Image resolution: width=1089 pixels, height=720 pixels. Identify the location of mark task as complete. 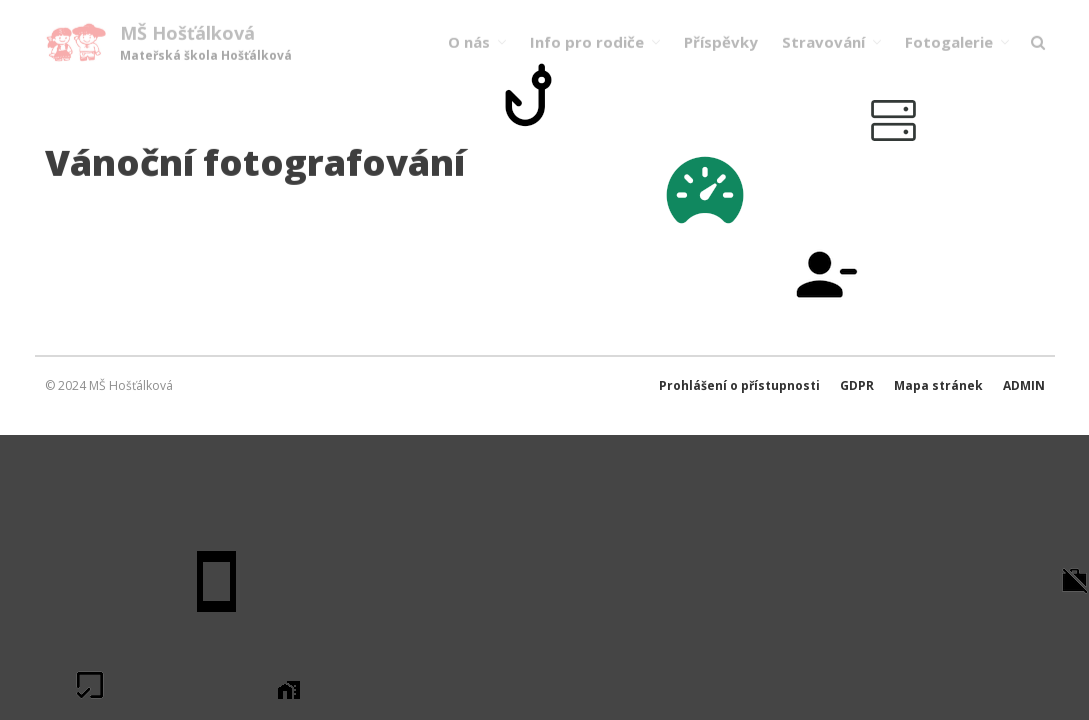
(90, 685).